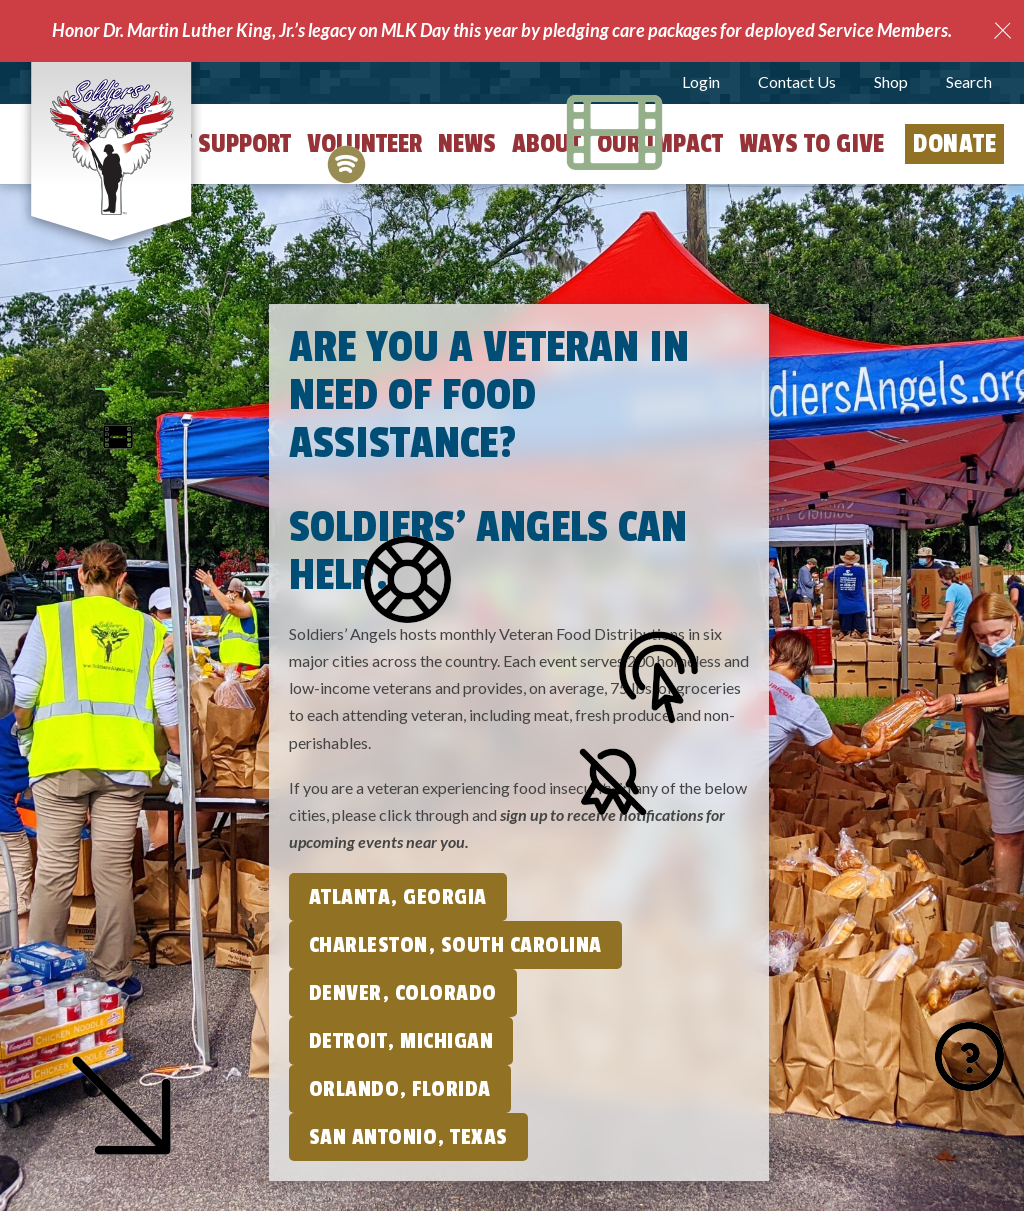  I want to click on indicates awards or achievements are disabled, so click(613, 782).